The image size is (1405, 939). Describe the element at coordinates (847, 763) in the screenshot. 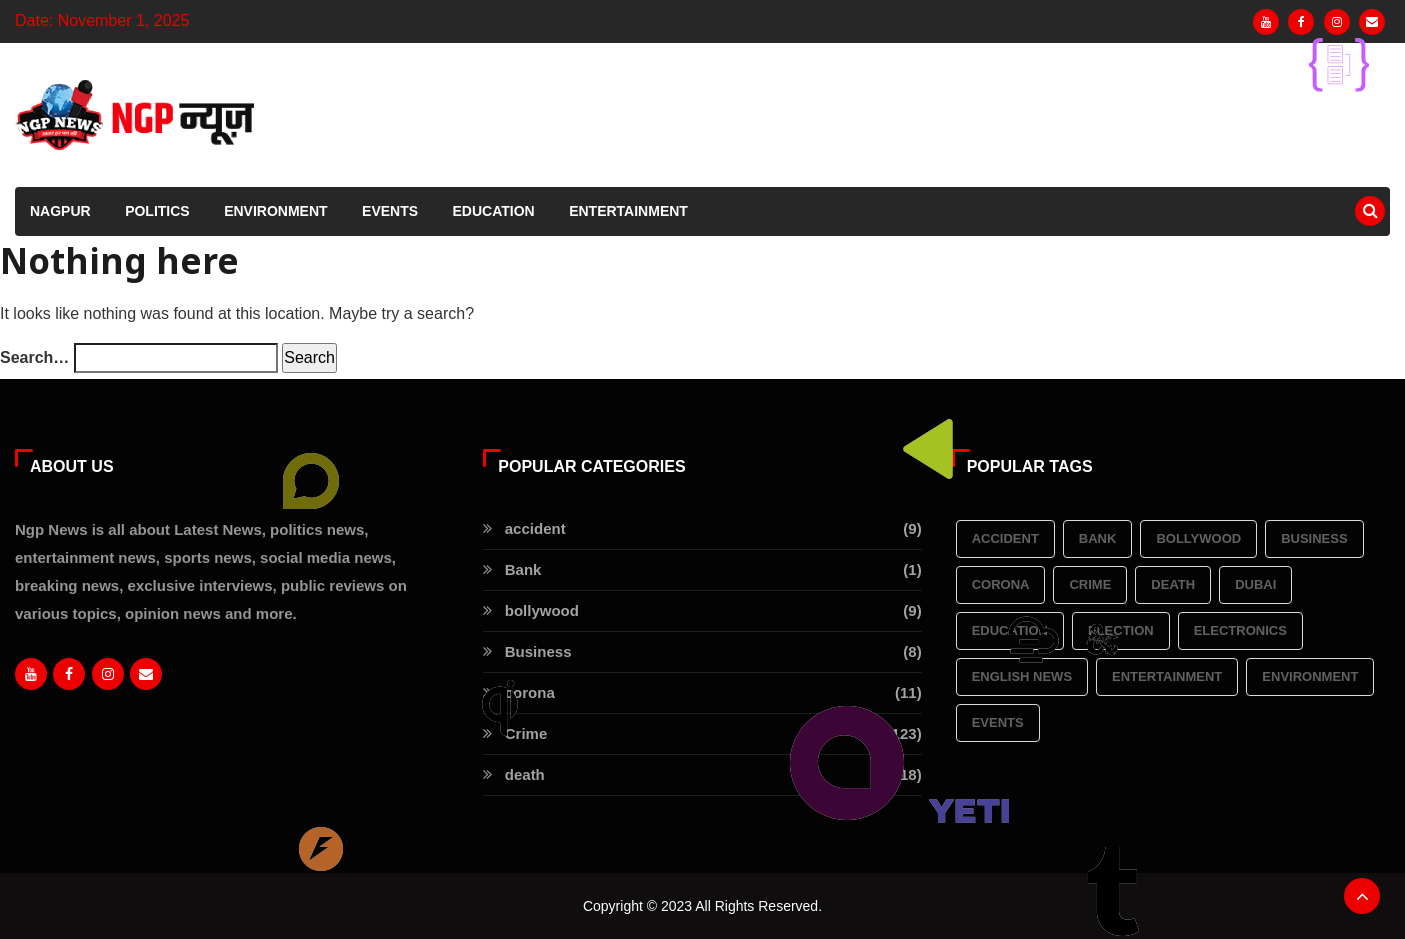

I see `open chatwoot customer support platform` at that location.